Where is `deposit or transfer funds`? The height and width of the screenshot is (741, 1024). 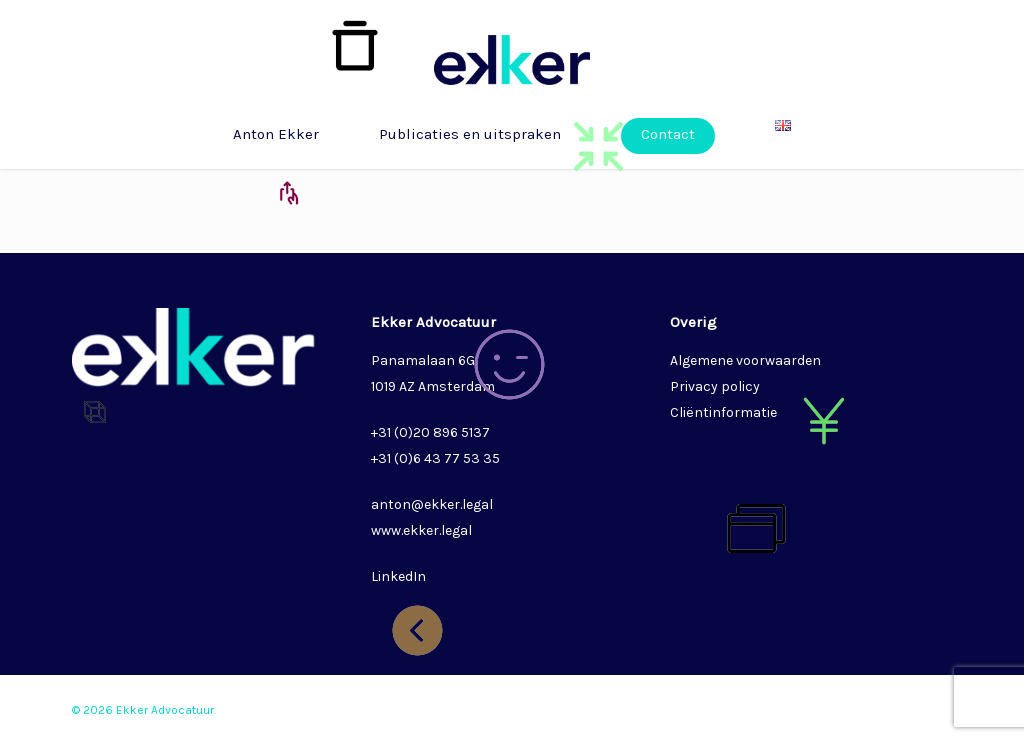
deposit or transfer funds is located at coordinates (288, 193).